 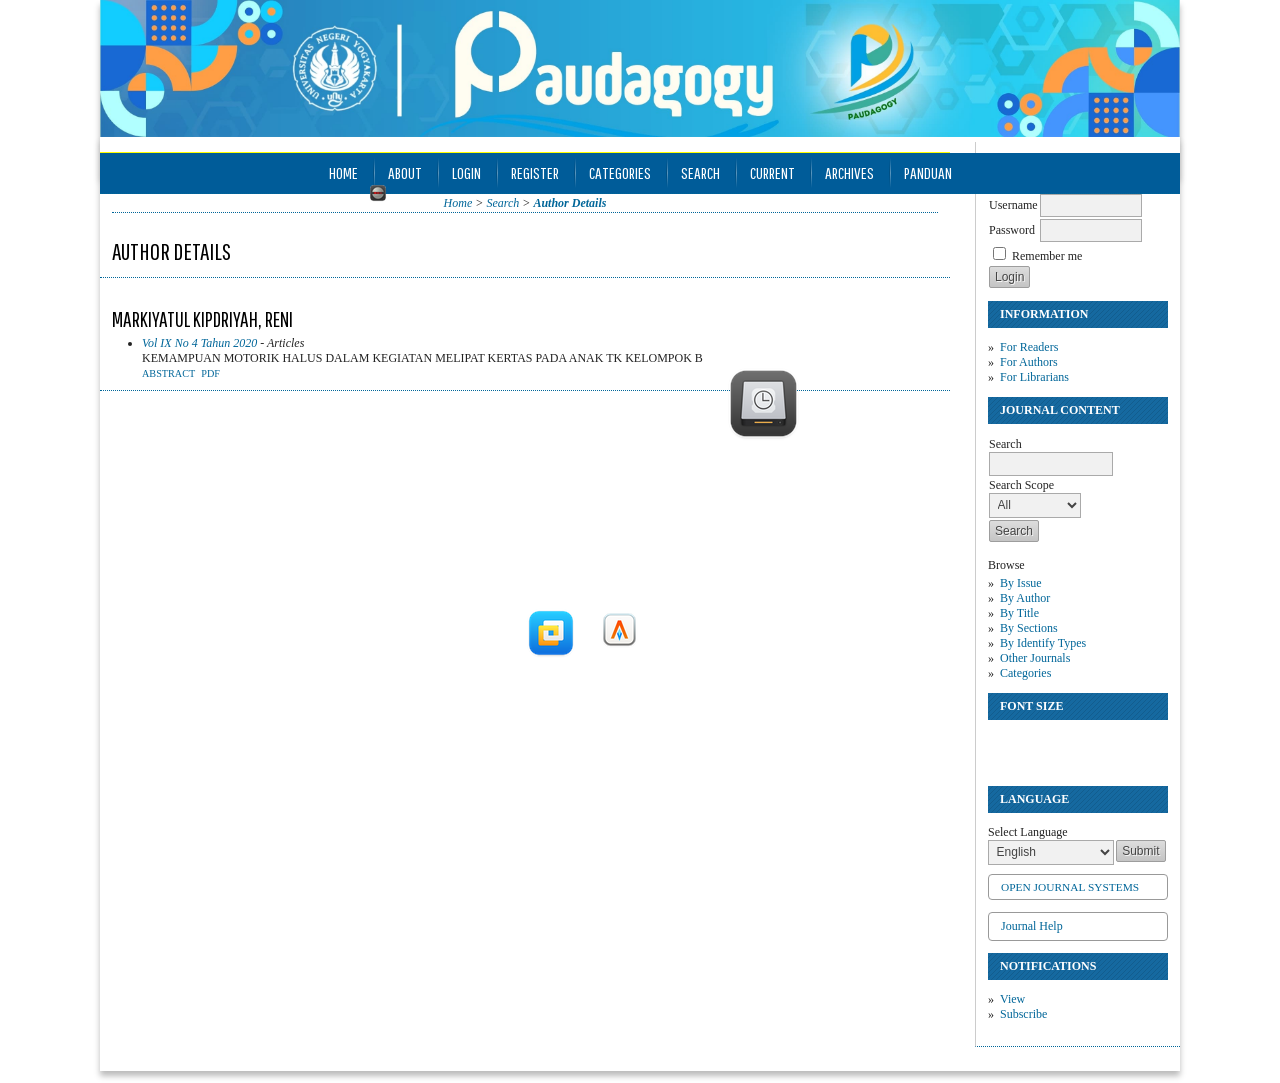 What do you see at coordinates (619, 629) in the screenshot?
I see `open alacritty terminal emulator` at bounding box center [619, 629].